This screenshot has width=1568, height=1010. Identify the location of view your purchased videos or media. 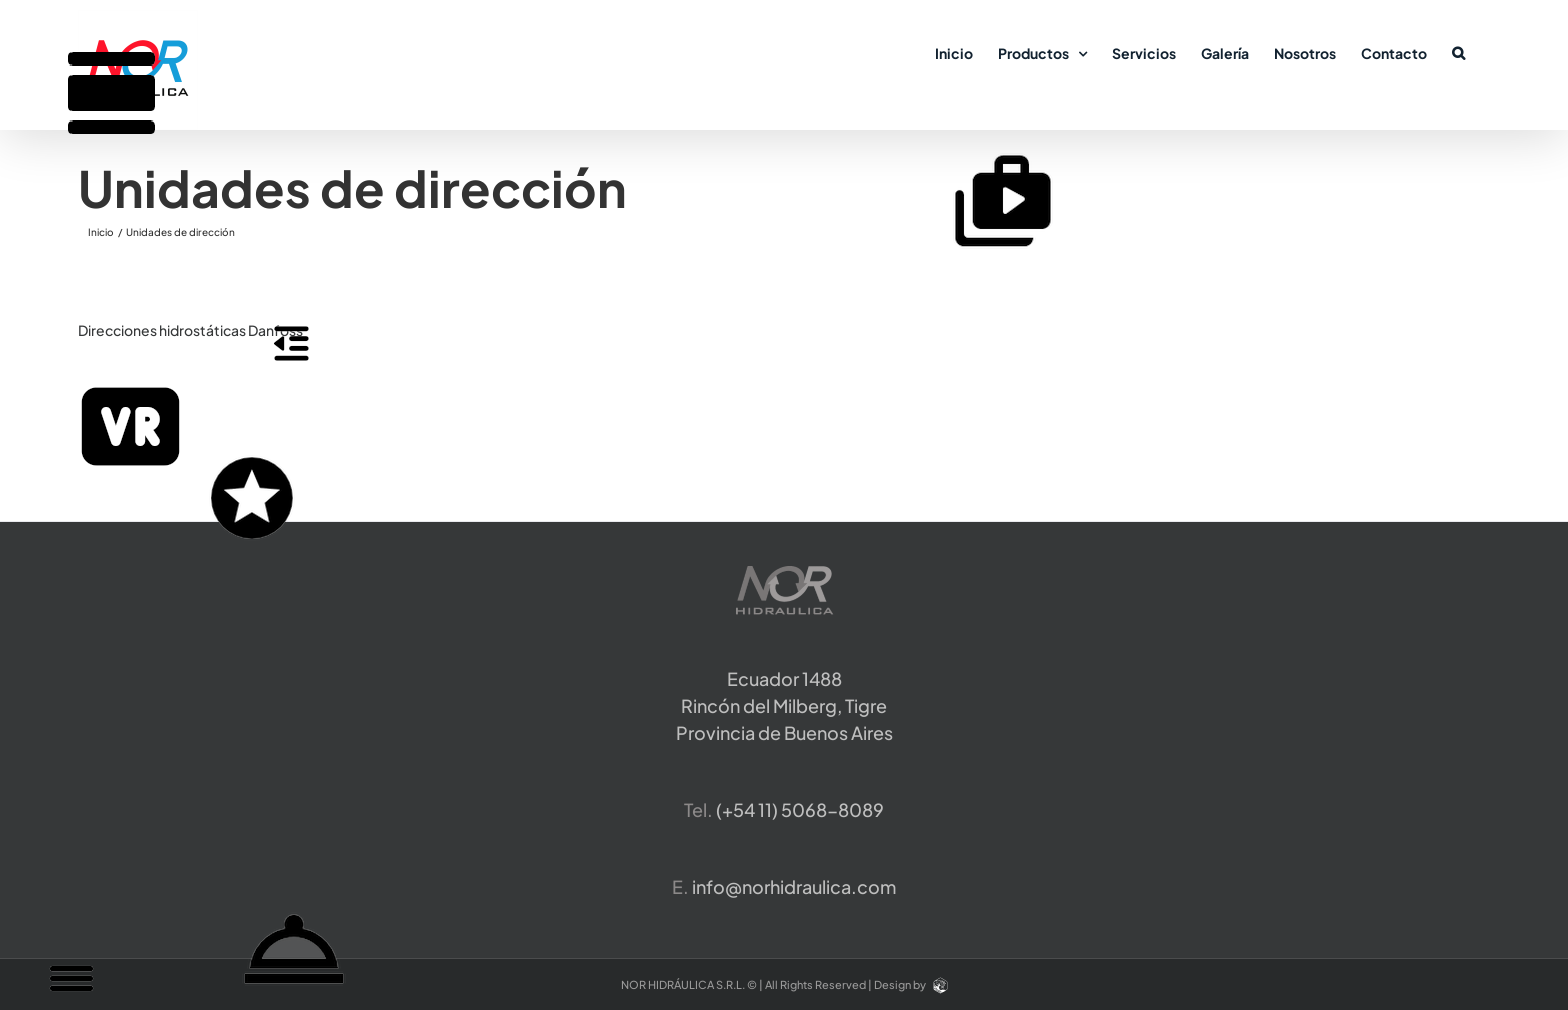
(1003, 203).